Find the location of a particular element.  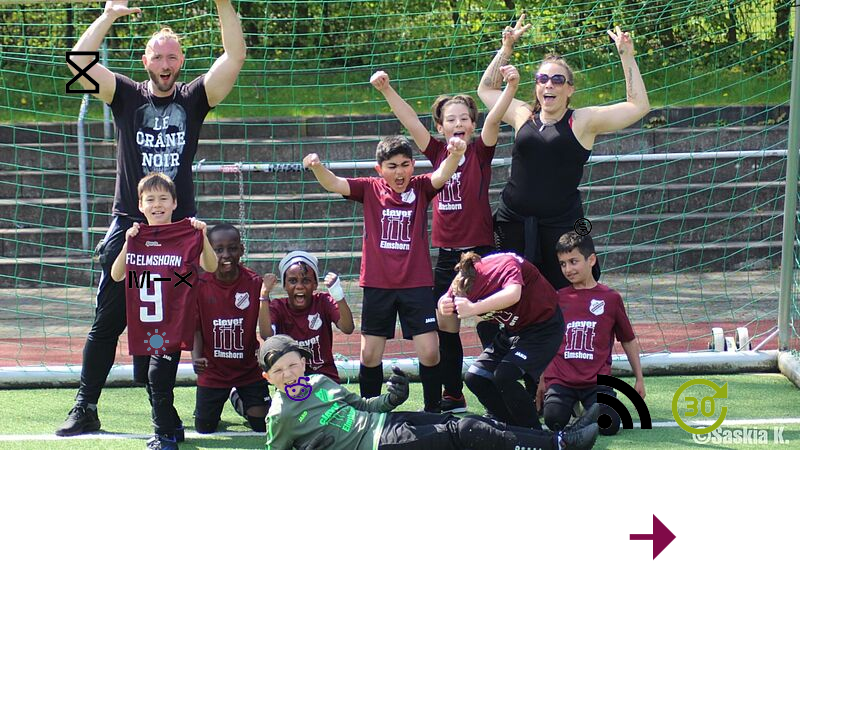

open mixcloud app or website is located at coordinates (160, 279).